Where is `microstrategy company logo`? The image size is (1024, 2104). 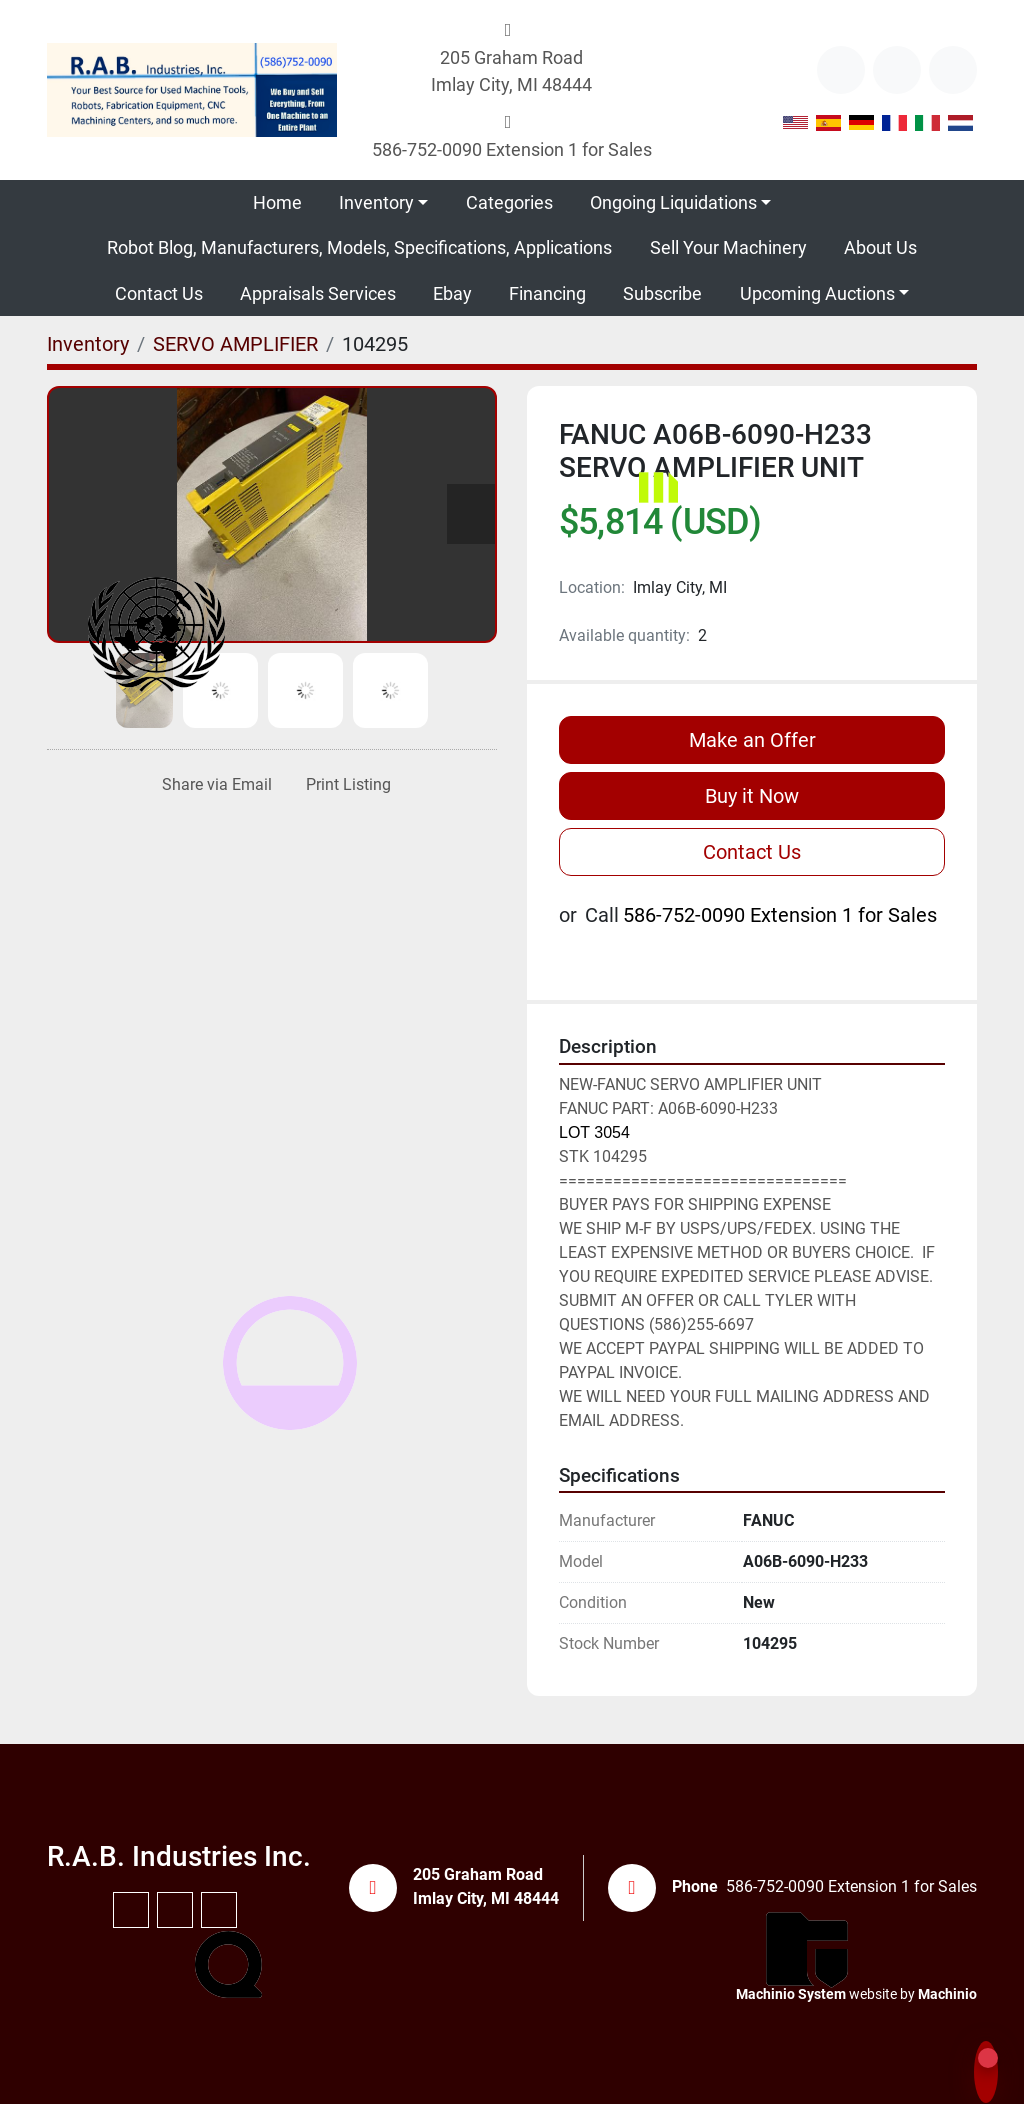 microstrategy company logo is located at coordinates (658, 487).